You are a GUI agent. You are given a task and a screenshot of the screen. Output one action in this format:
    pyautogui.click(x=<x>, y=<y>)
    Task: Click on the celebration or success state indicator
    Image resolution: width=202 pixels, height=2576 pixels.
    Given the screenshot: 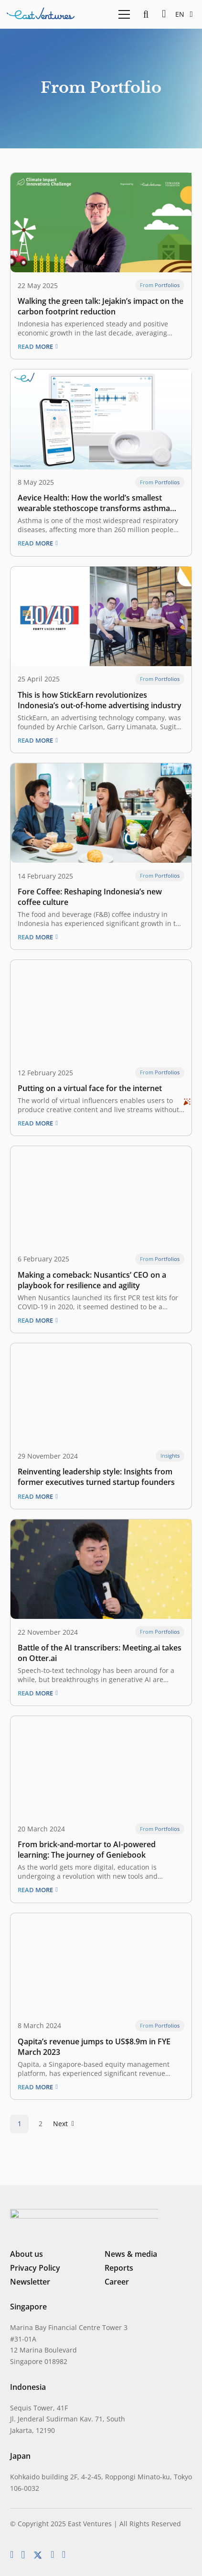 What is the action you would take?
    pyautogui.click(x=187, y=1102)
    